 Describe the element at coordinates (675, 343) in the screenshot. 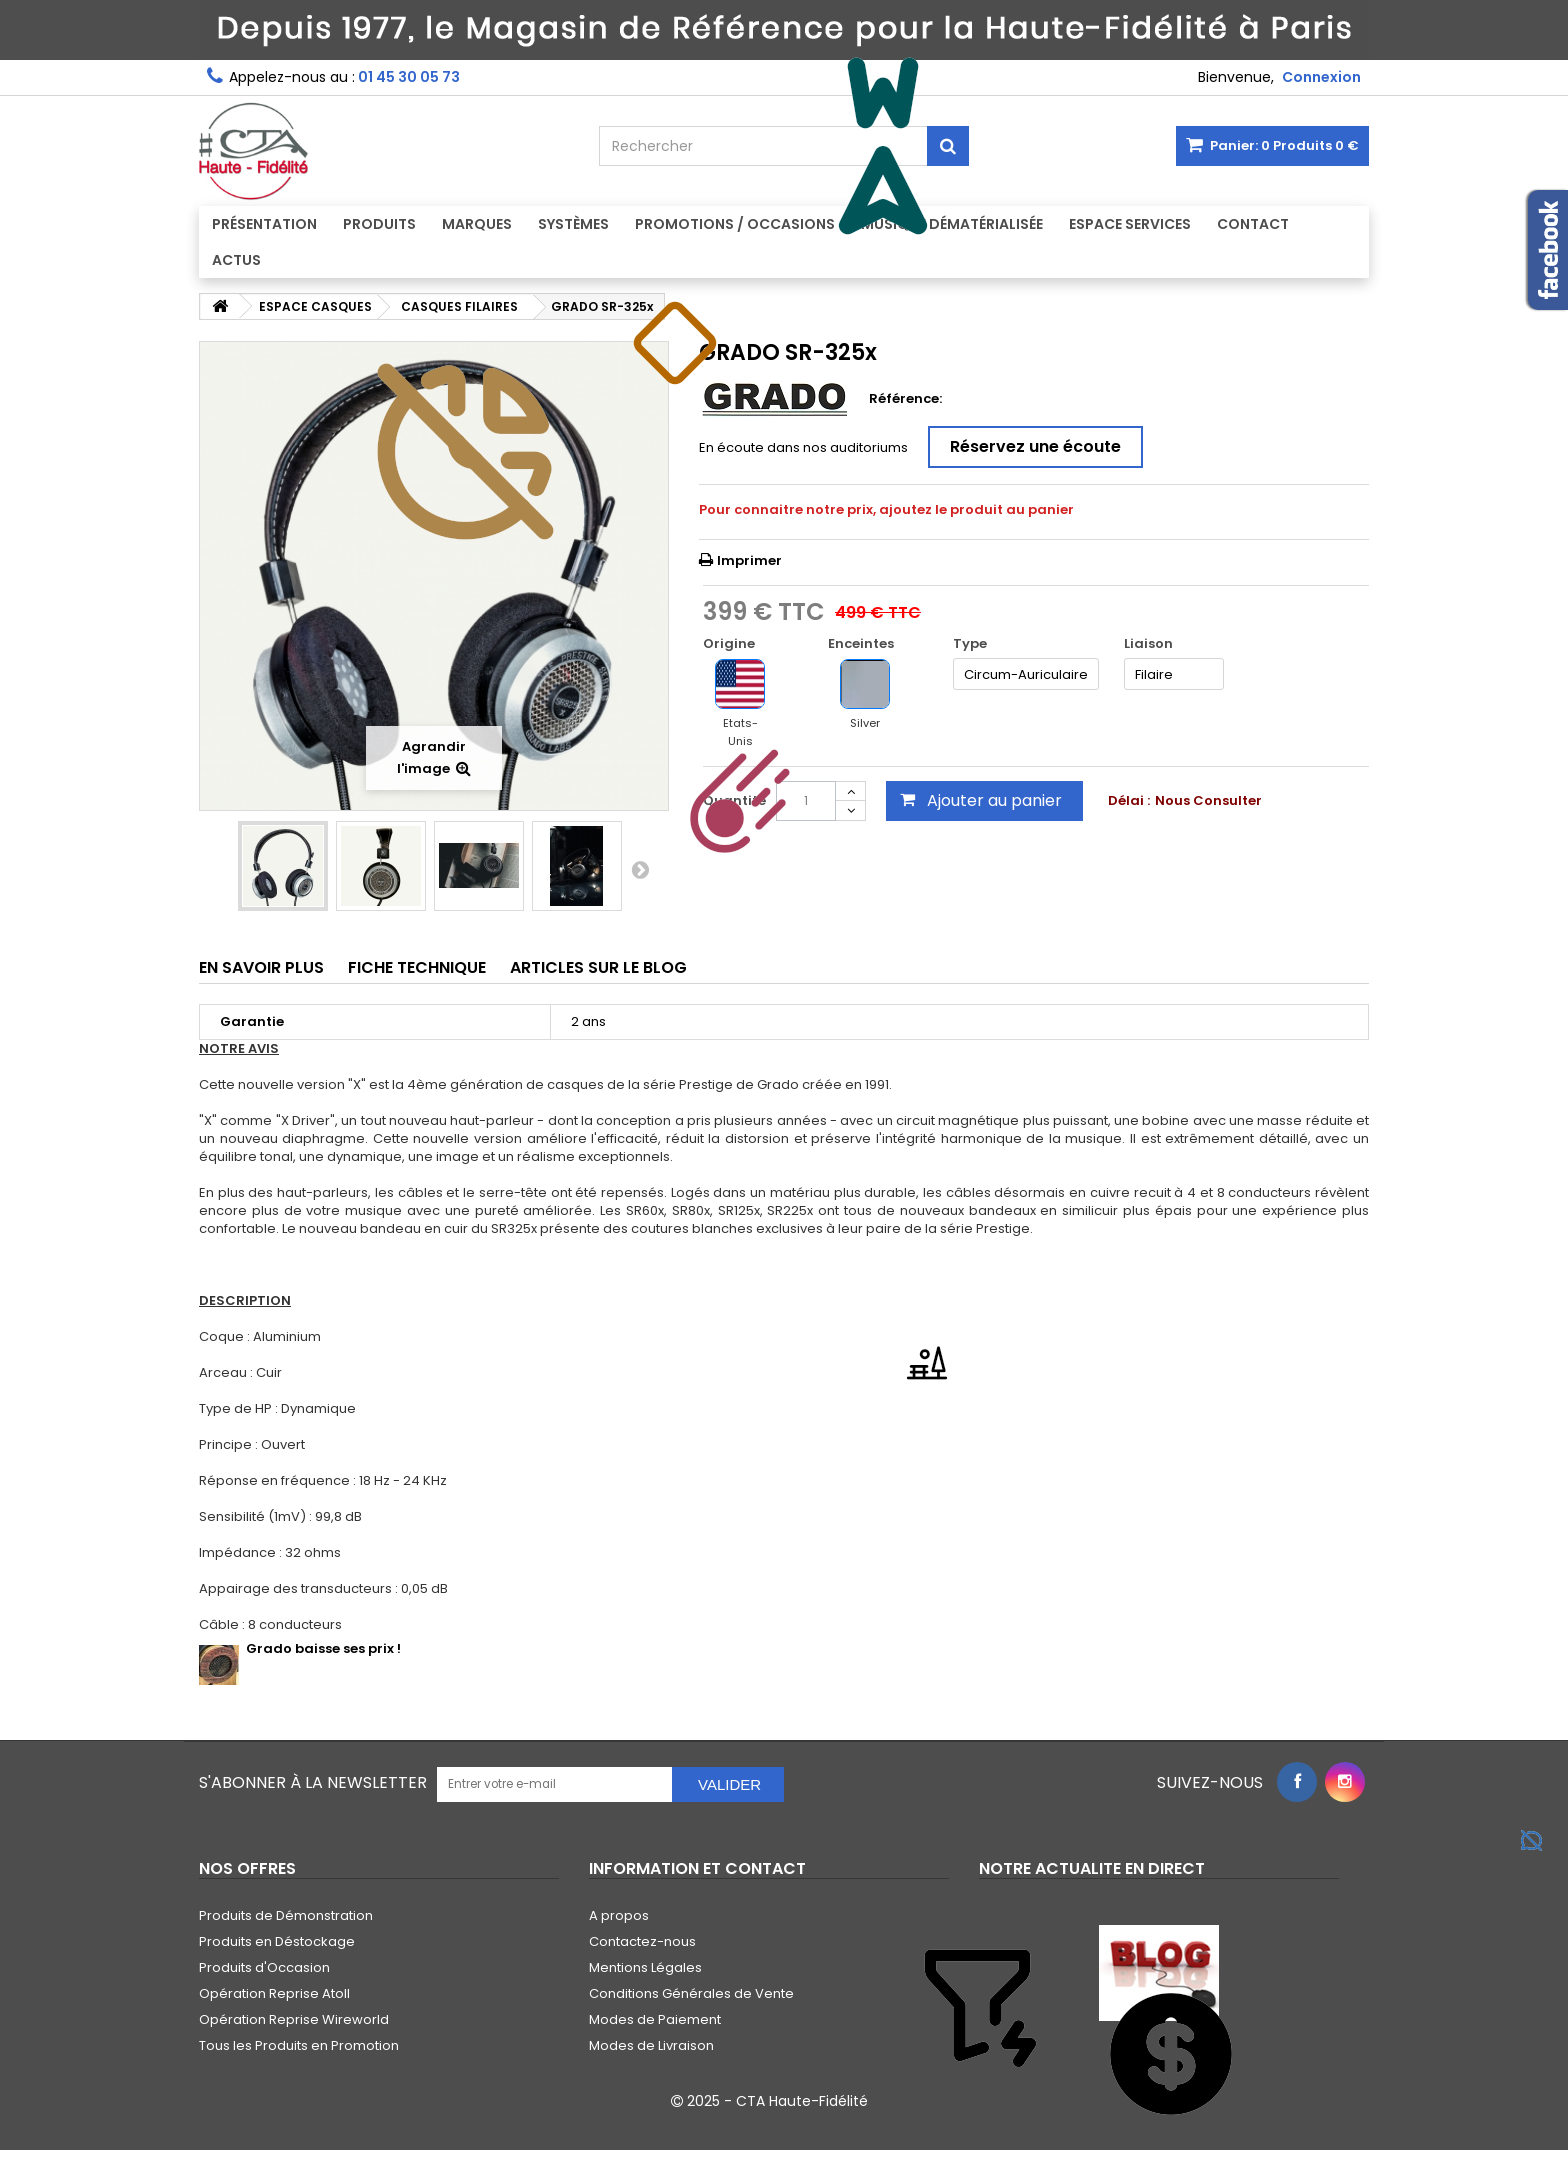

I see `indicates a diamond or rhombus shape element` at that location.